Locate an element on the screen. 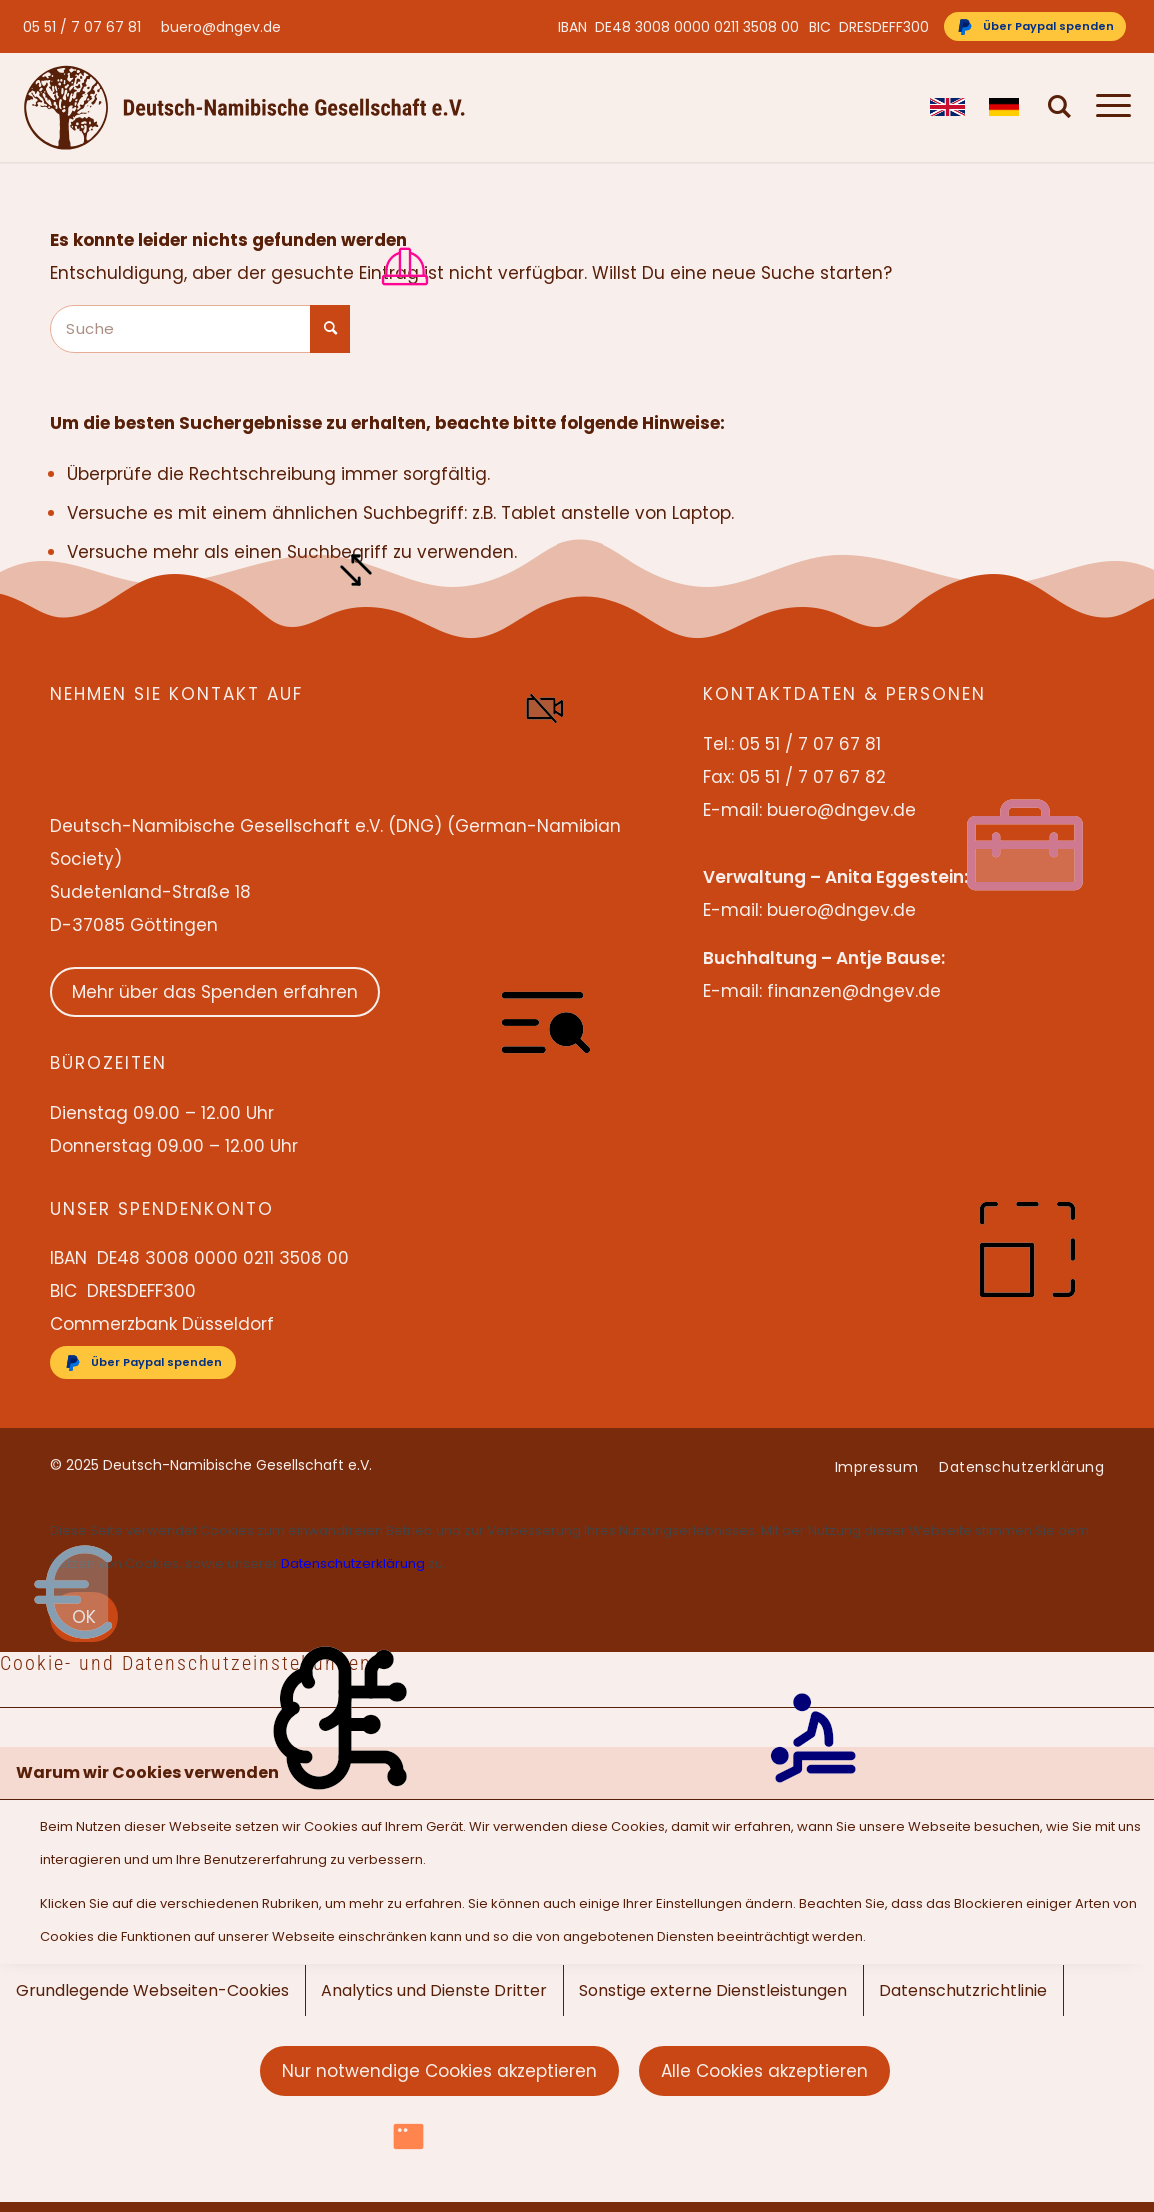 Image resolution: width=1154 pixels, height=2212 pixels. access tools and settings is located at coordinates (1025, 849).